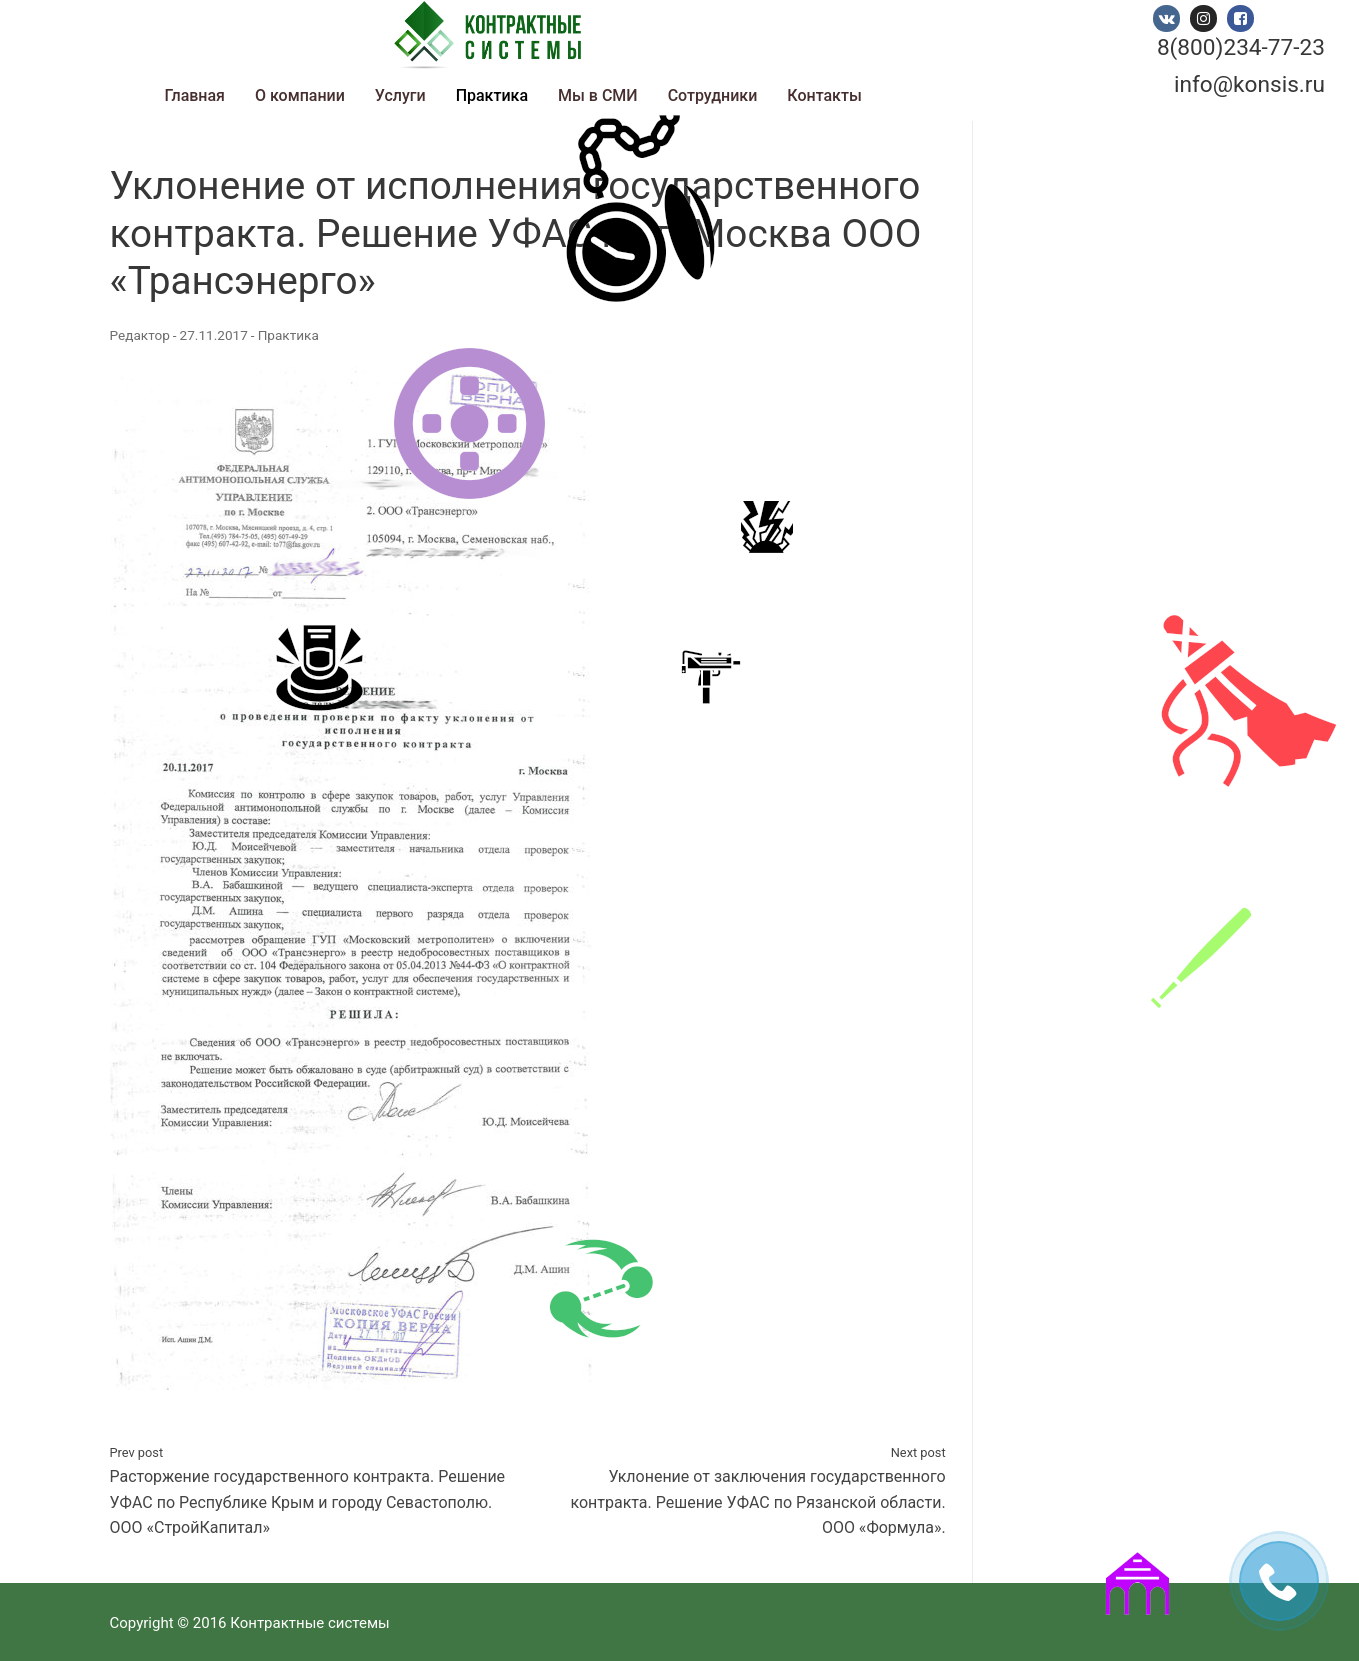 This screenshot has width=1359, height=1661. Describe the element at coordinates (469, 423) in the screenshot. I see `indicates a target or objective marker` at that location.